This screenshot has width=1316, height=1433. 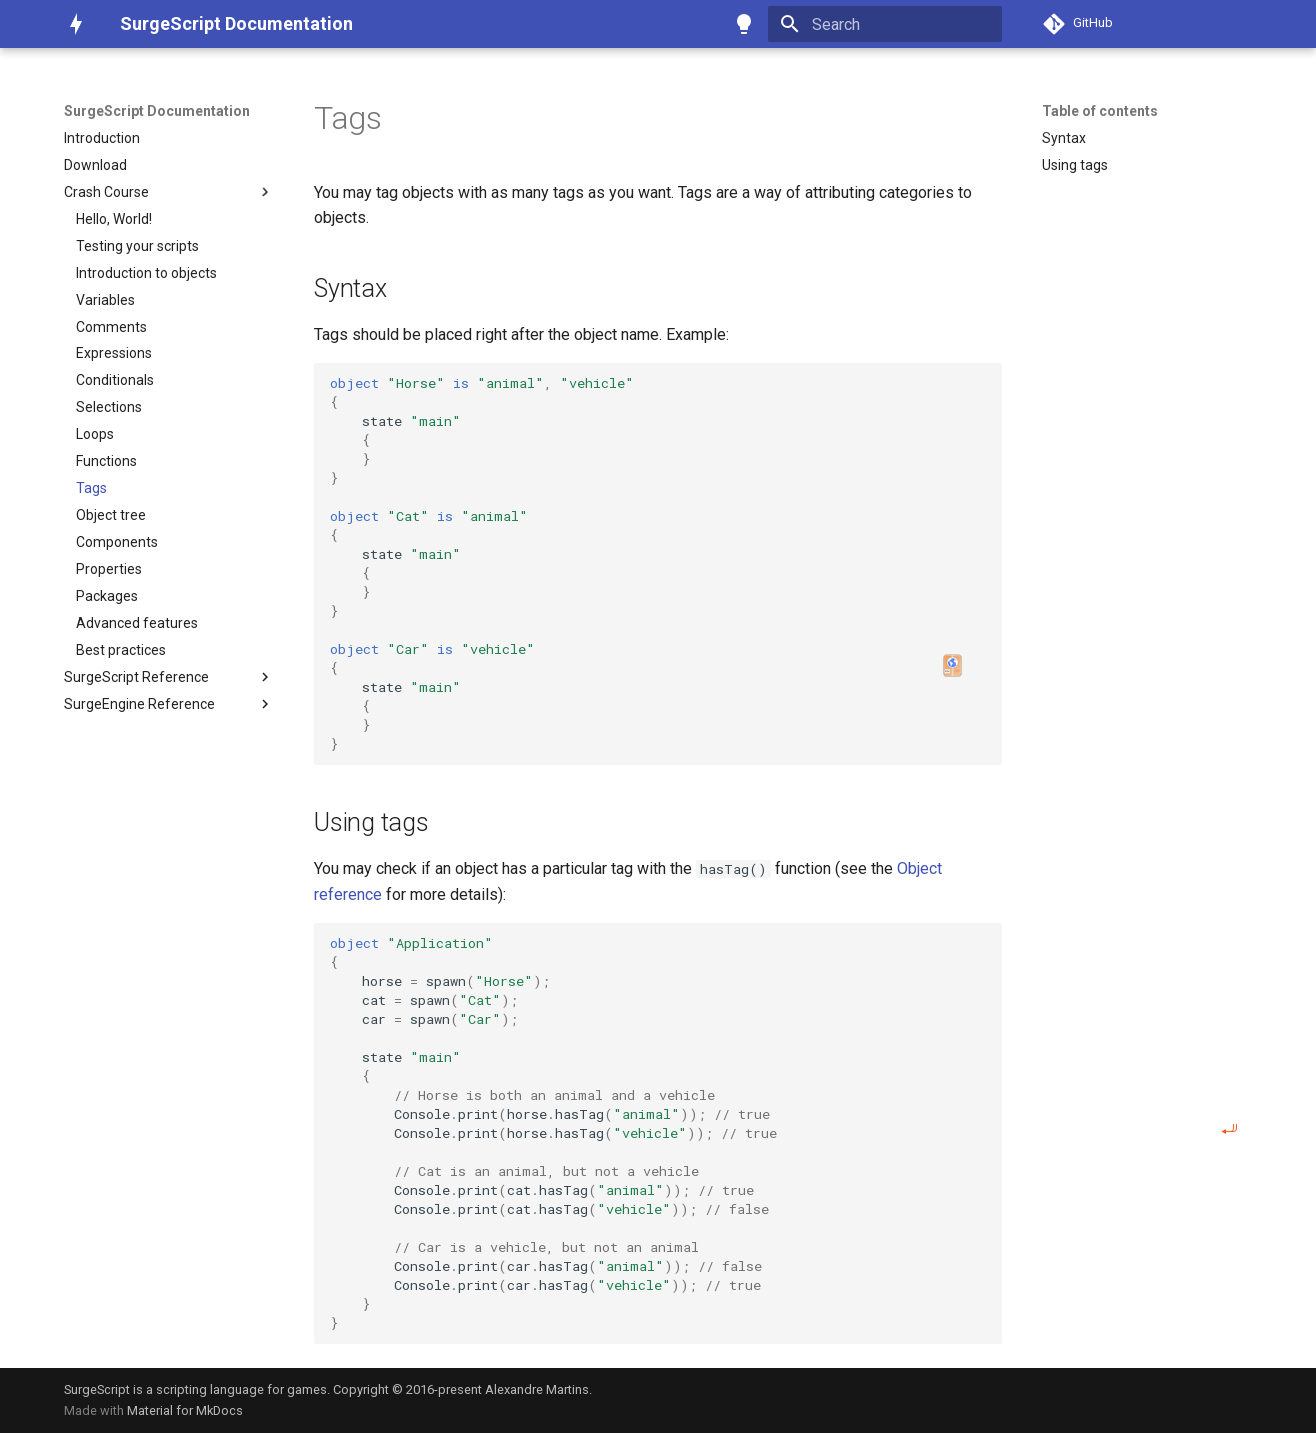 I want to click on updating package cache from remote repositories, so click(x=952, y=665).